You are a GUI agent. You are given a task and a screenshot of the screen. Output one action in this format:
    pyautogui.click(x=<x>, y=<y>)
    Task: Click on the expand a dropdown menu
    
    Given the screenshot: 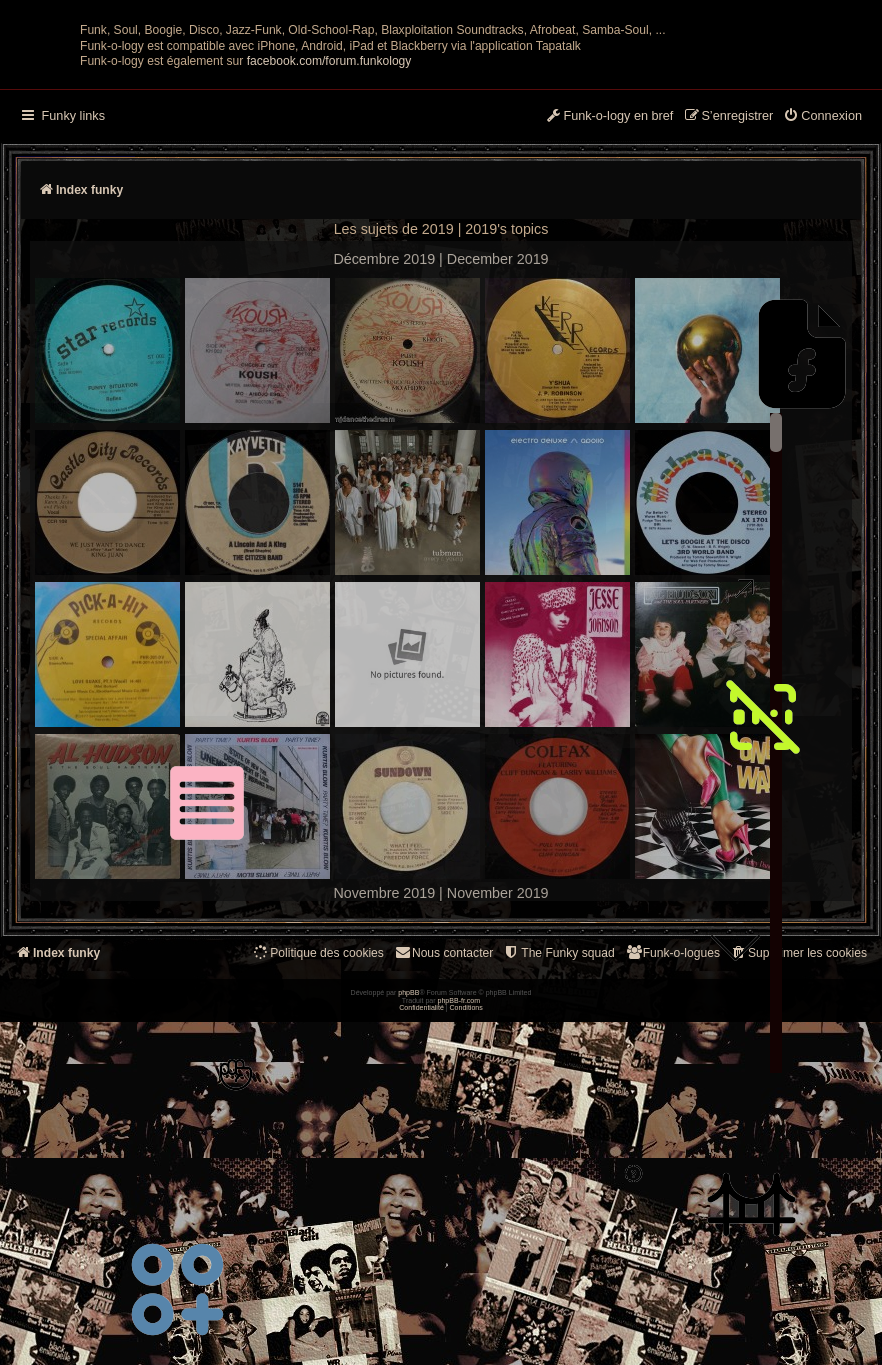 What is the action you would take?
    pyautogui.click(x=735, y=945)
    